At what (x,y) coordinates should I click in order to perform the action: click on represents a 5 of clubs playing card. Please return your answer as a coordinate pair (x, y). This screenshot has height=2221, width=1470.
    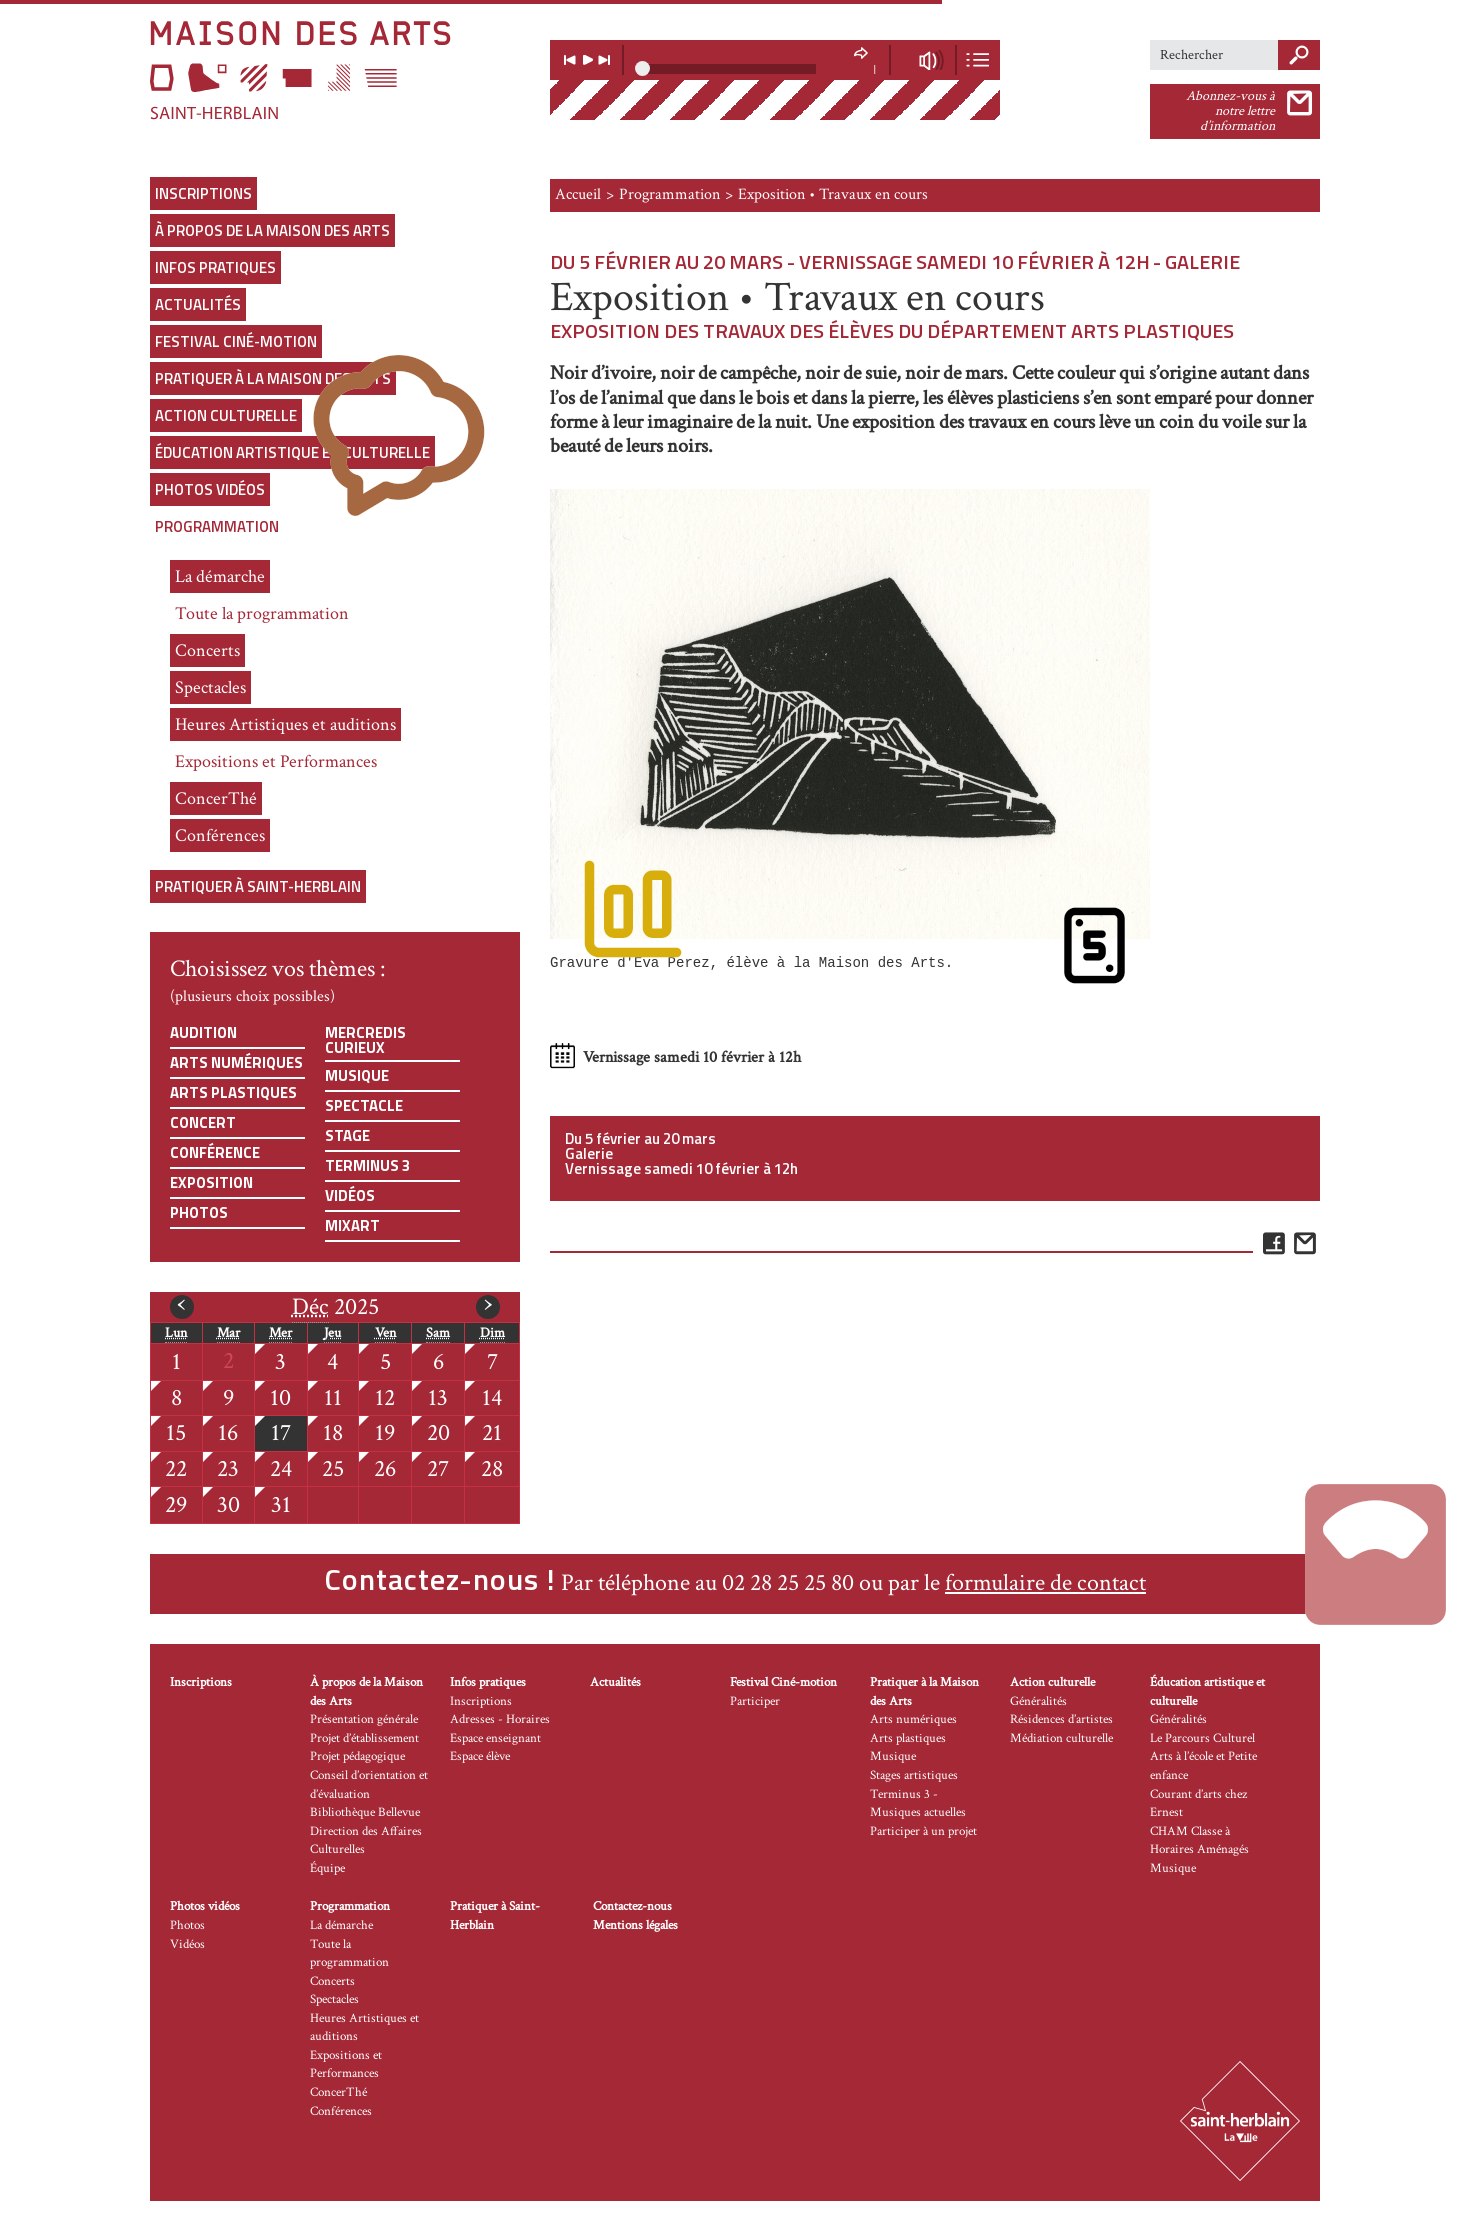
    Looking at the image, I should click on (1094, 945).